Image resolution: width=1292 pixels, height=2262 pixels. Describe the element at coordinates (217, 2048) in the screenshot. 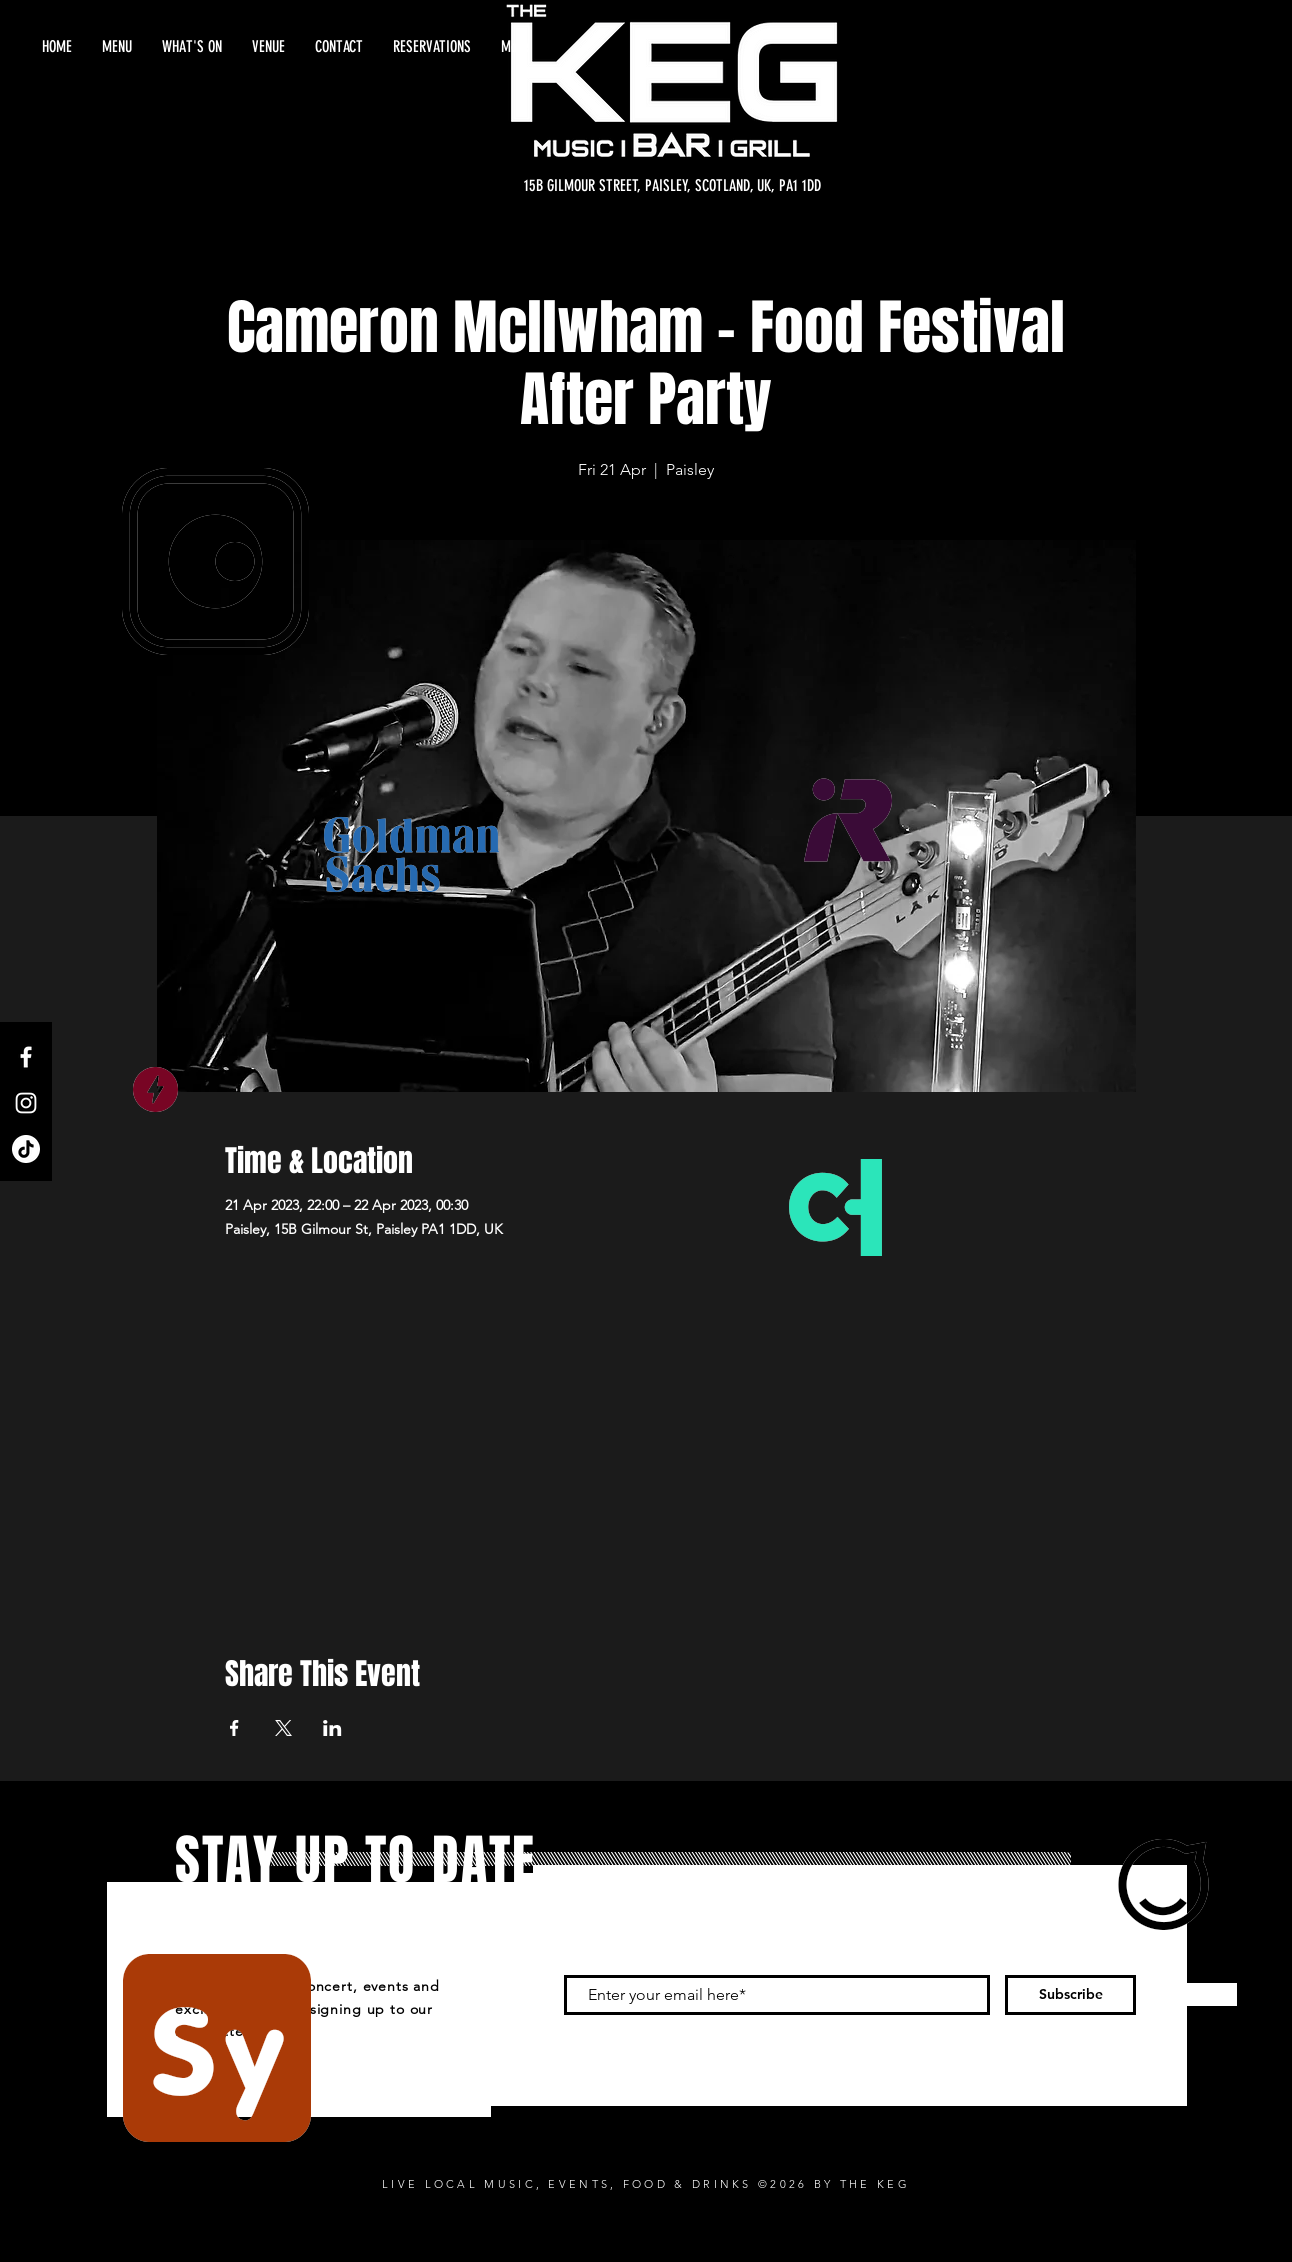

I see `open symbolab math solver app` at that location.